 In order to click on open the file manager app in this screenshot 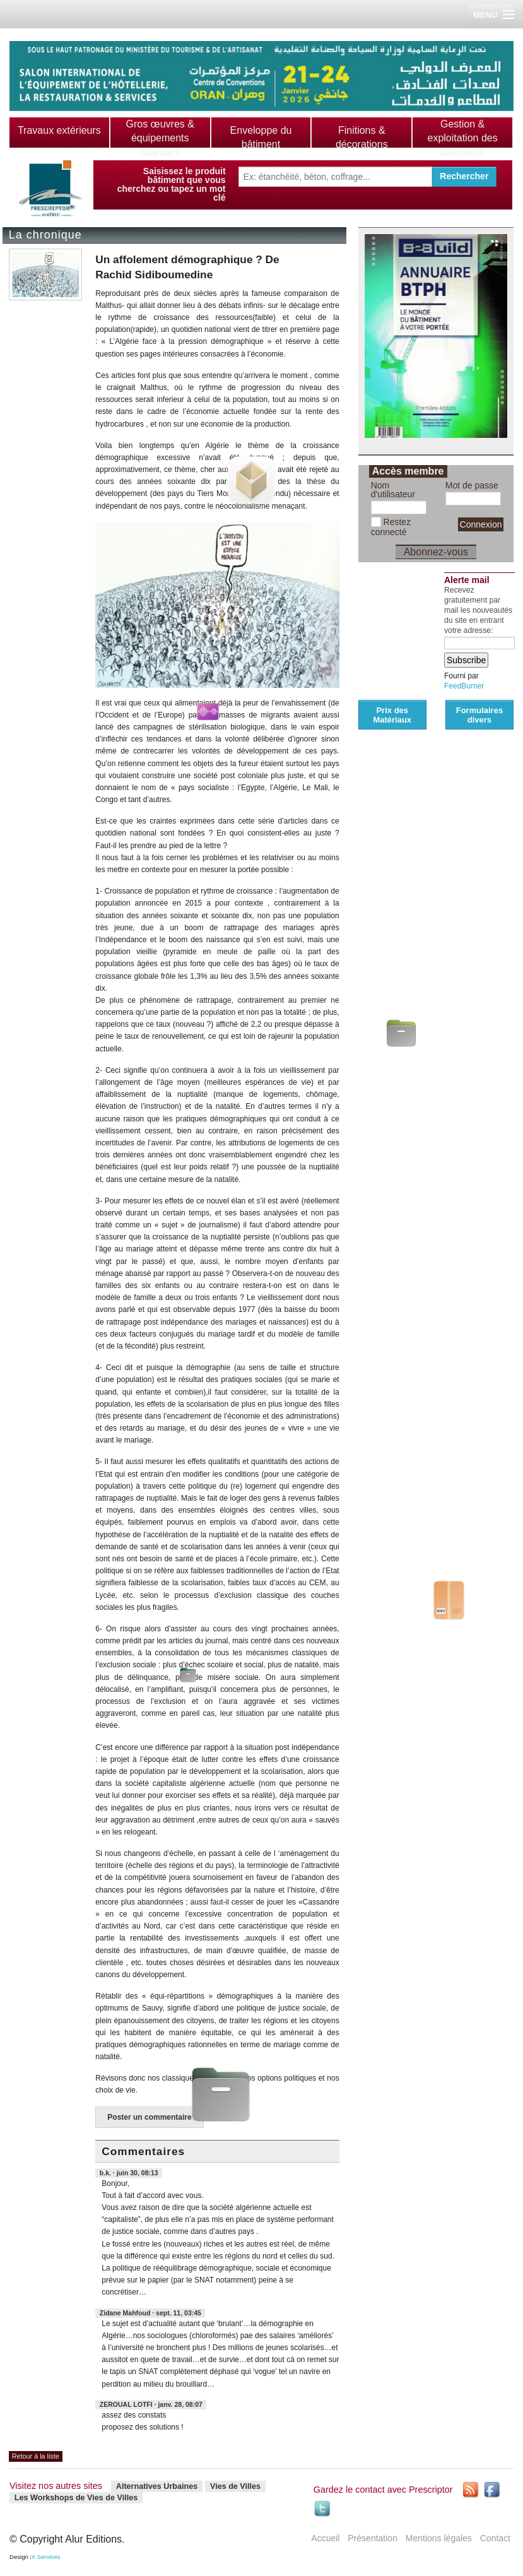, I will do `click(401, 1033)`.